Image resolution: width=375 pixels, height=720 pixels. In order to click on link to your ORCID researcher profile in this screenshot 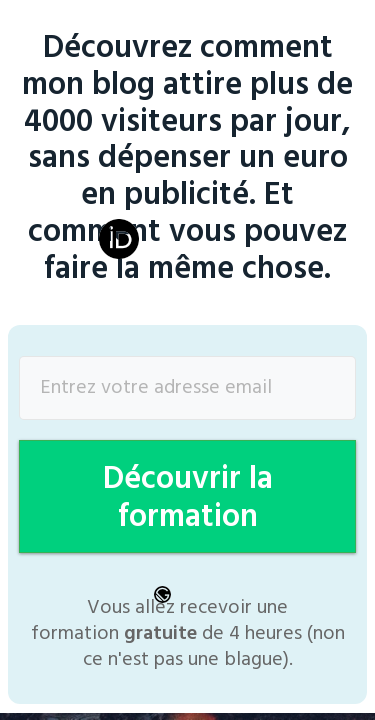, I will do `click(119, 239)`.